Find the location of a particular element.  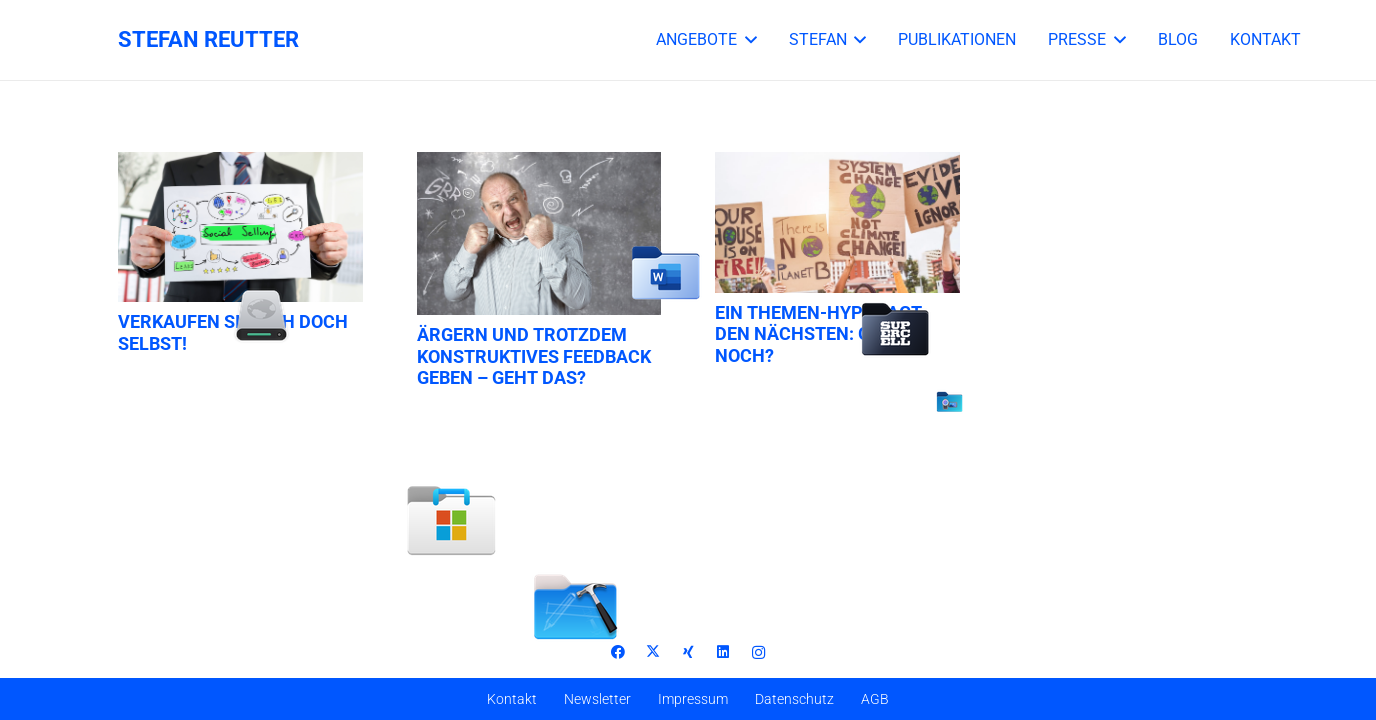

open video recordings folder is located at coordinates (949, 402).